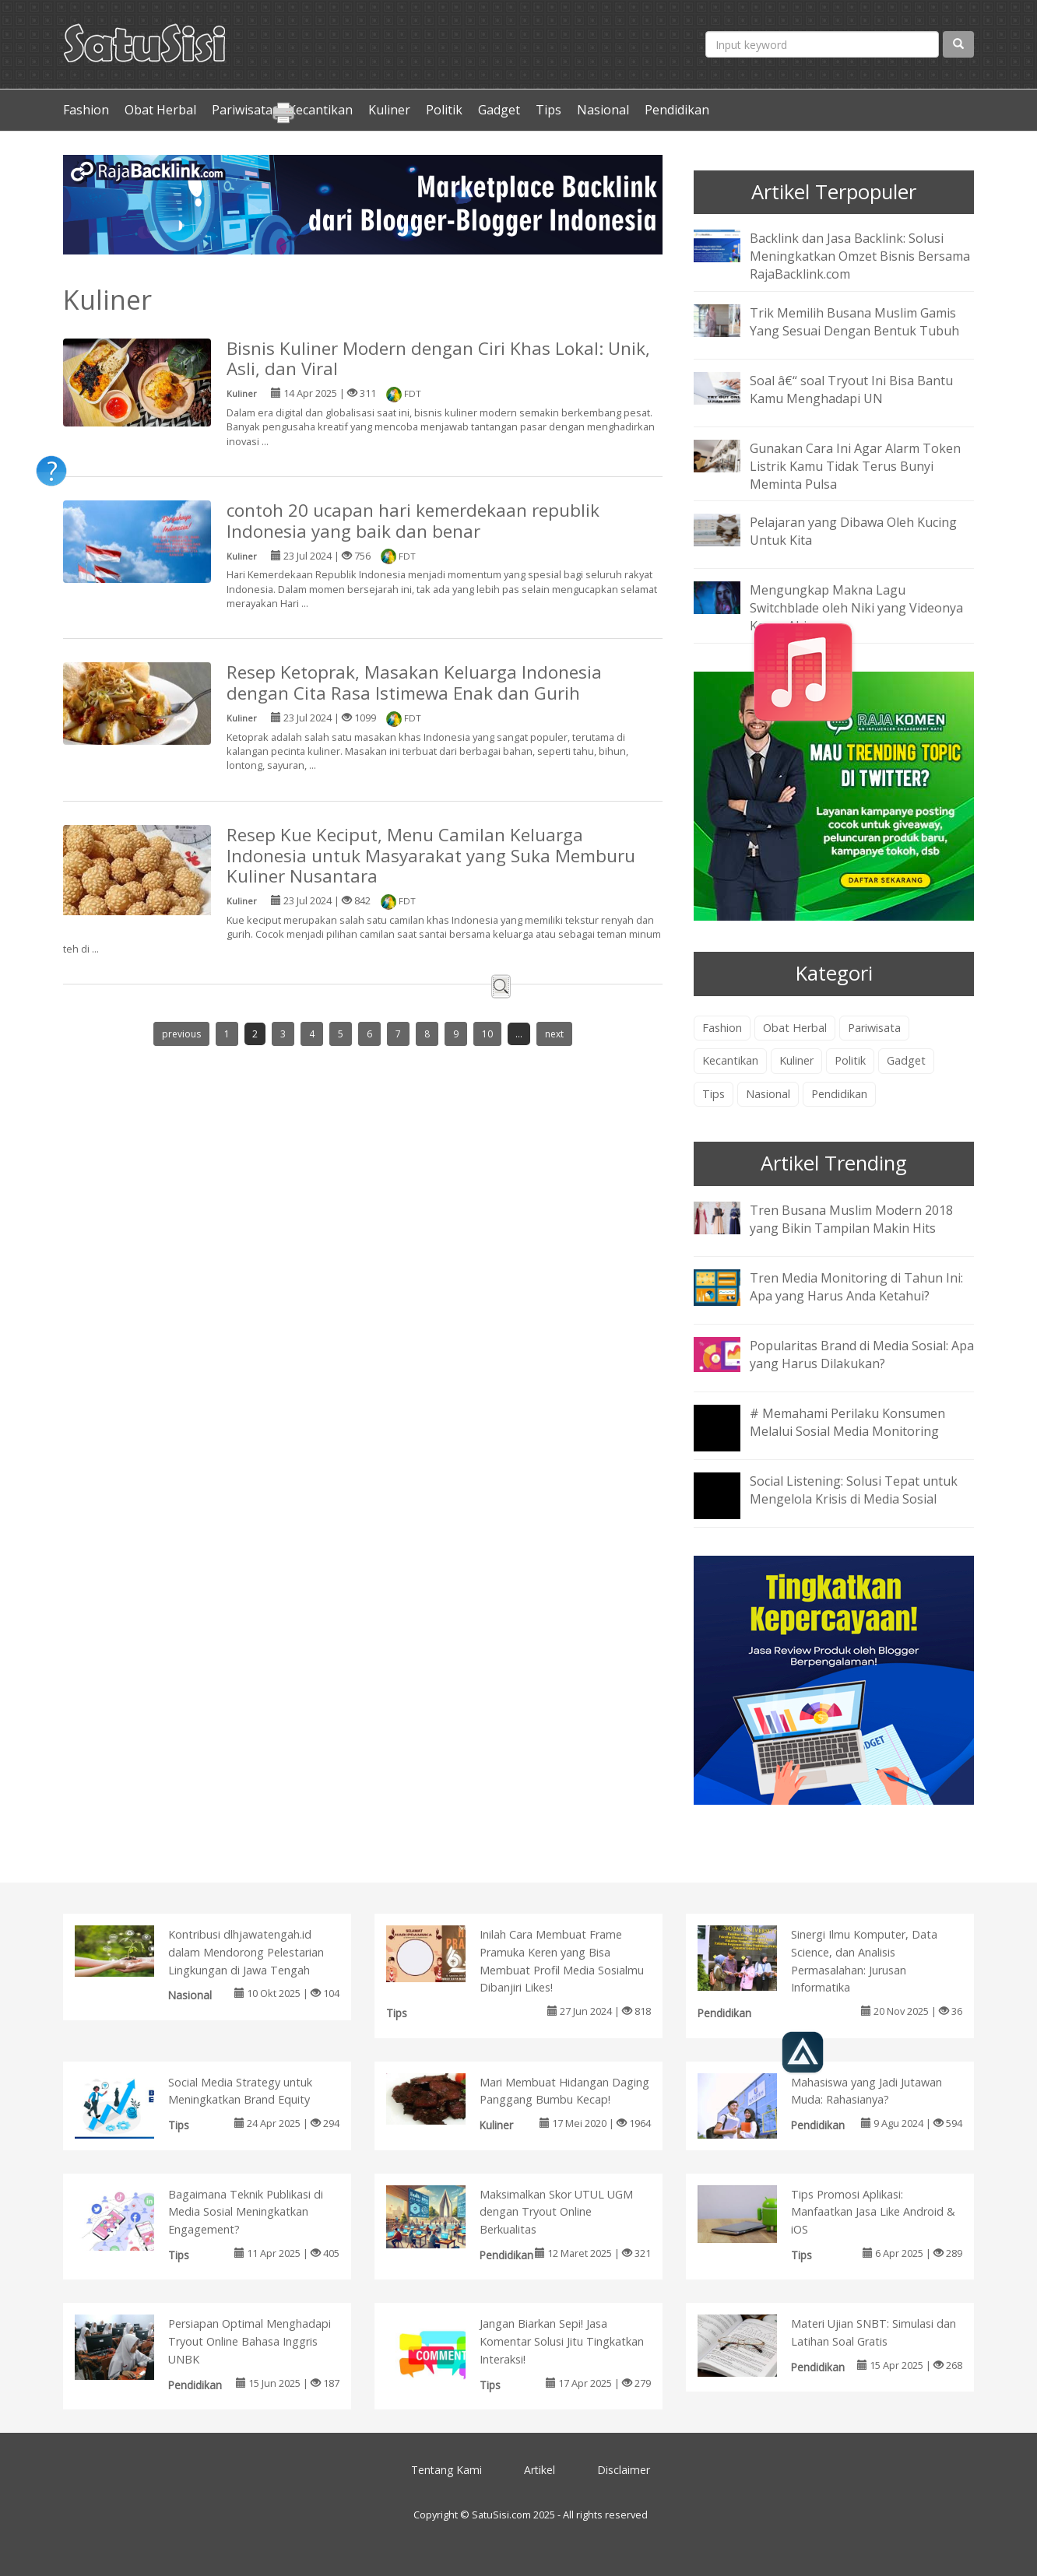 The image size is (1037, 2576). Describe the element at coordinates (803, 2052) in the screenshot. I see `open the autograph app` at that location.